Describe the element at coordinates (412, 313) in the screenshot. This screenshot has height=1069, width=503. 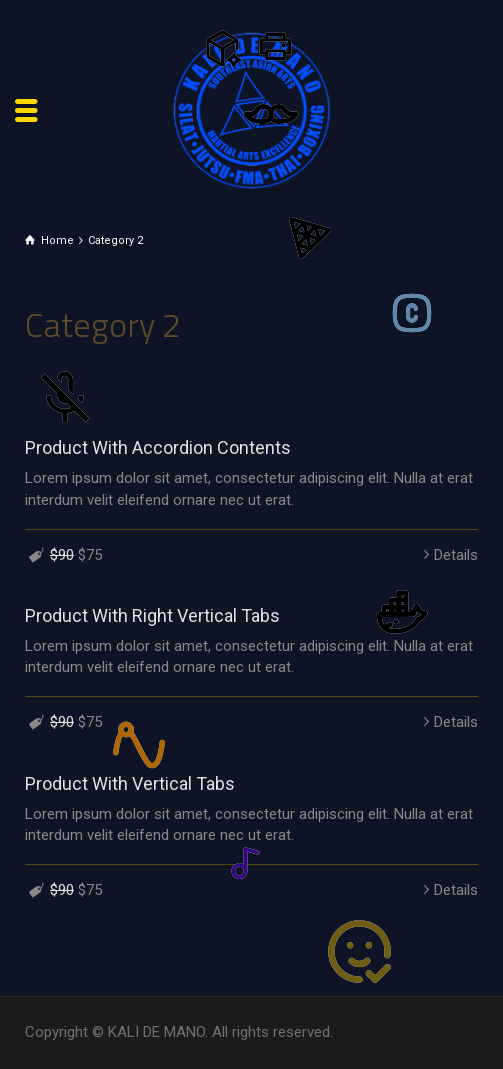
I see `indicates copyright information` at that location.